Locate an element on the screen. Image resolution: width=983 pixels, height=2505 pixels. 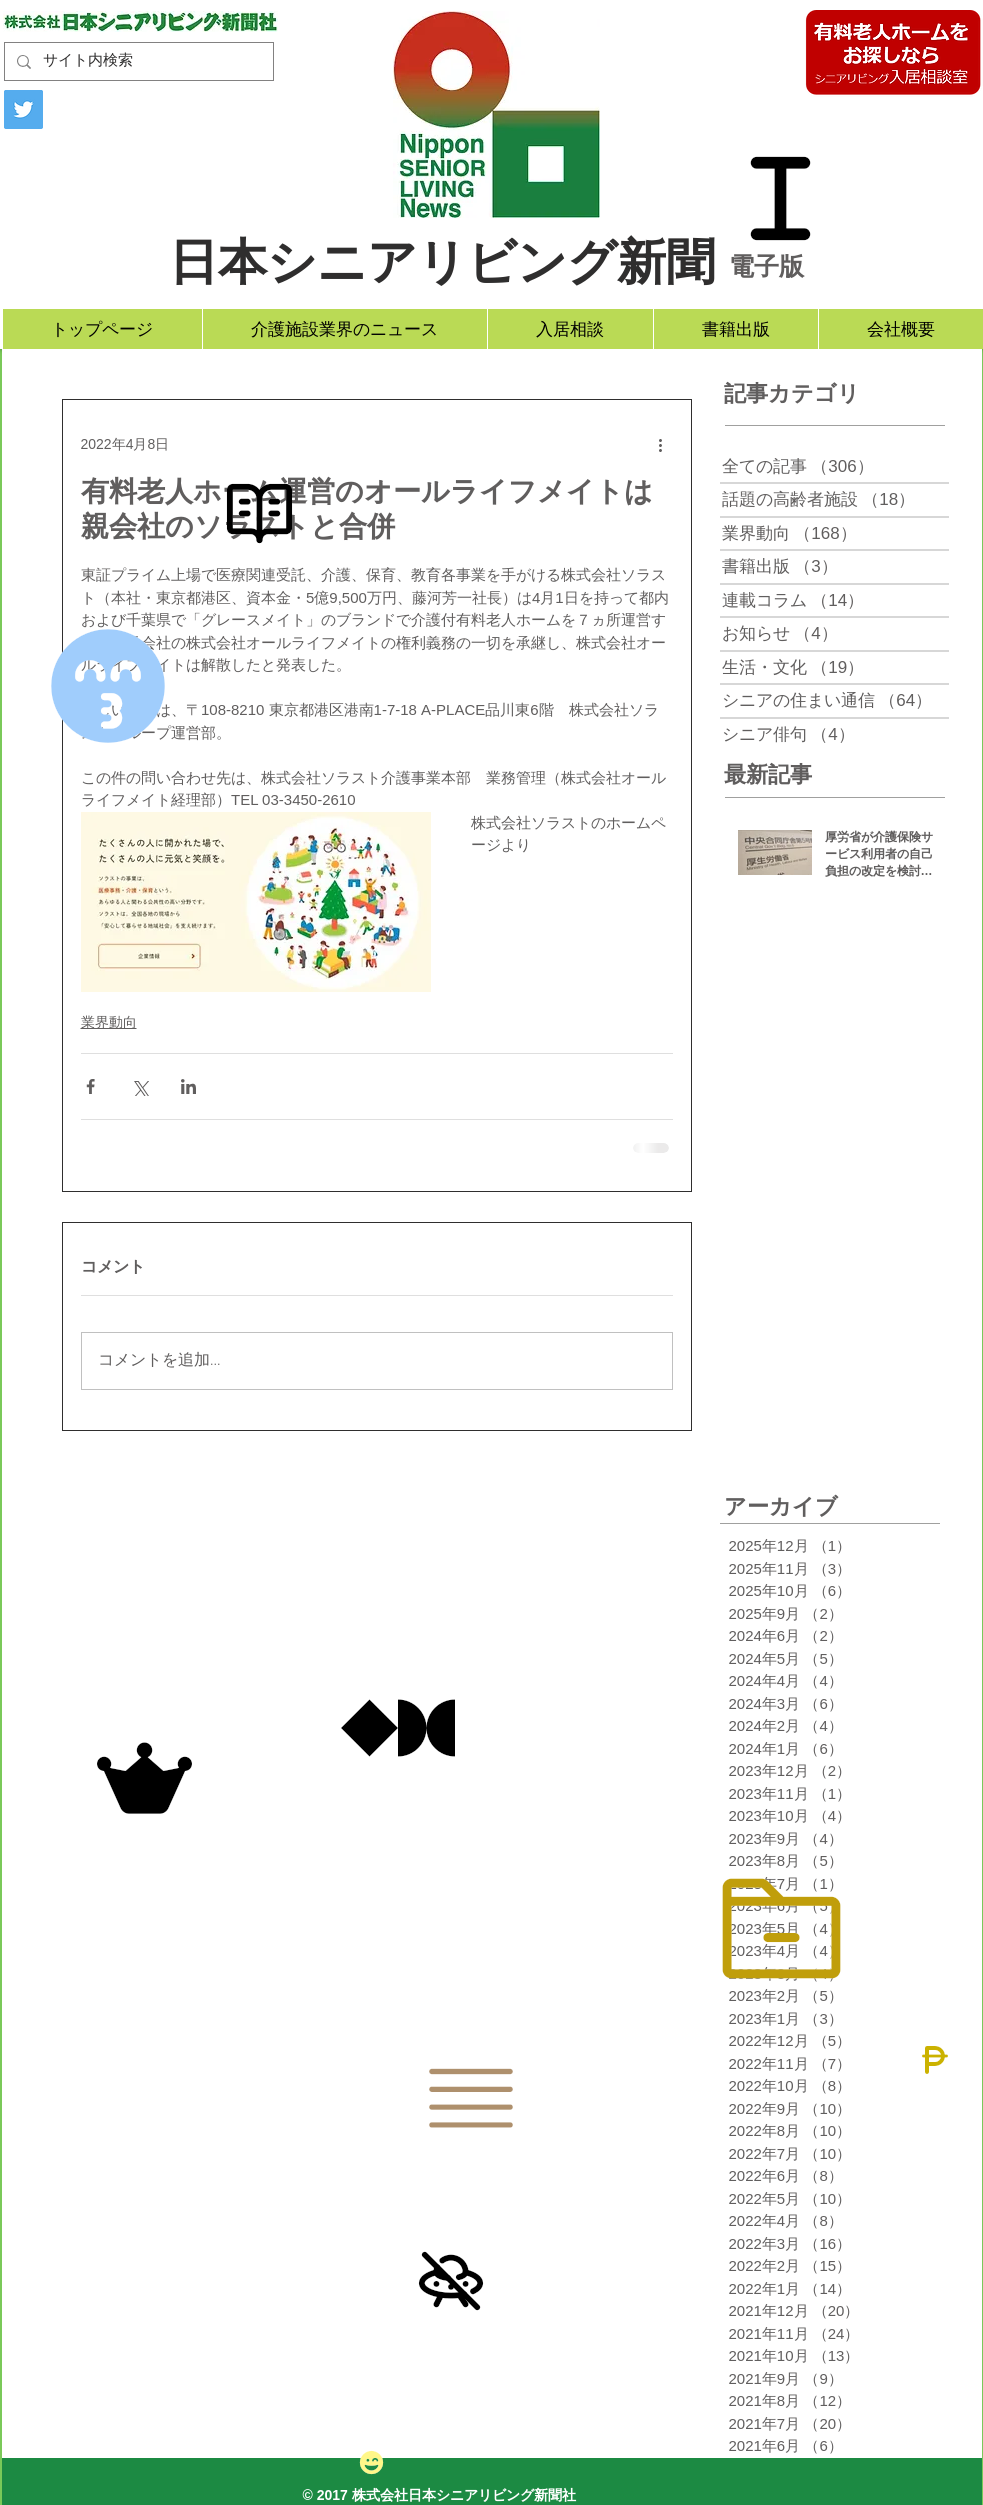
add a playful or flirty reaction to a message is located at coordinates (371, 2462).